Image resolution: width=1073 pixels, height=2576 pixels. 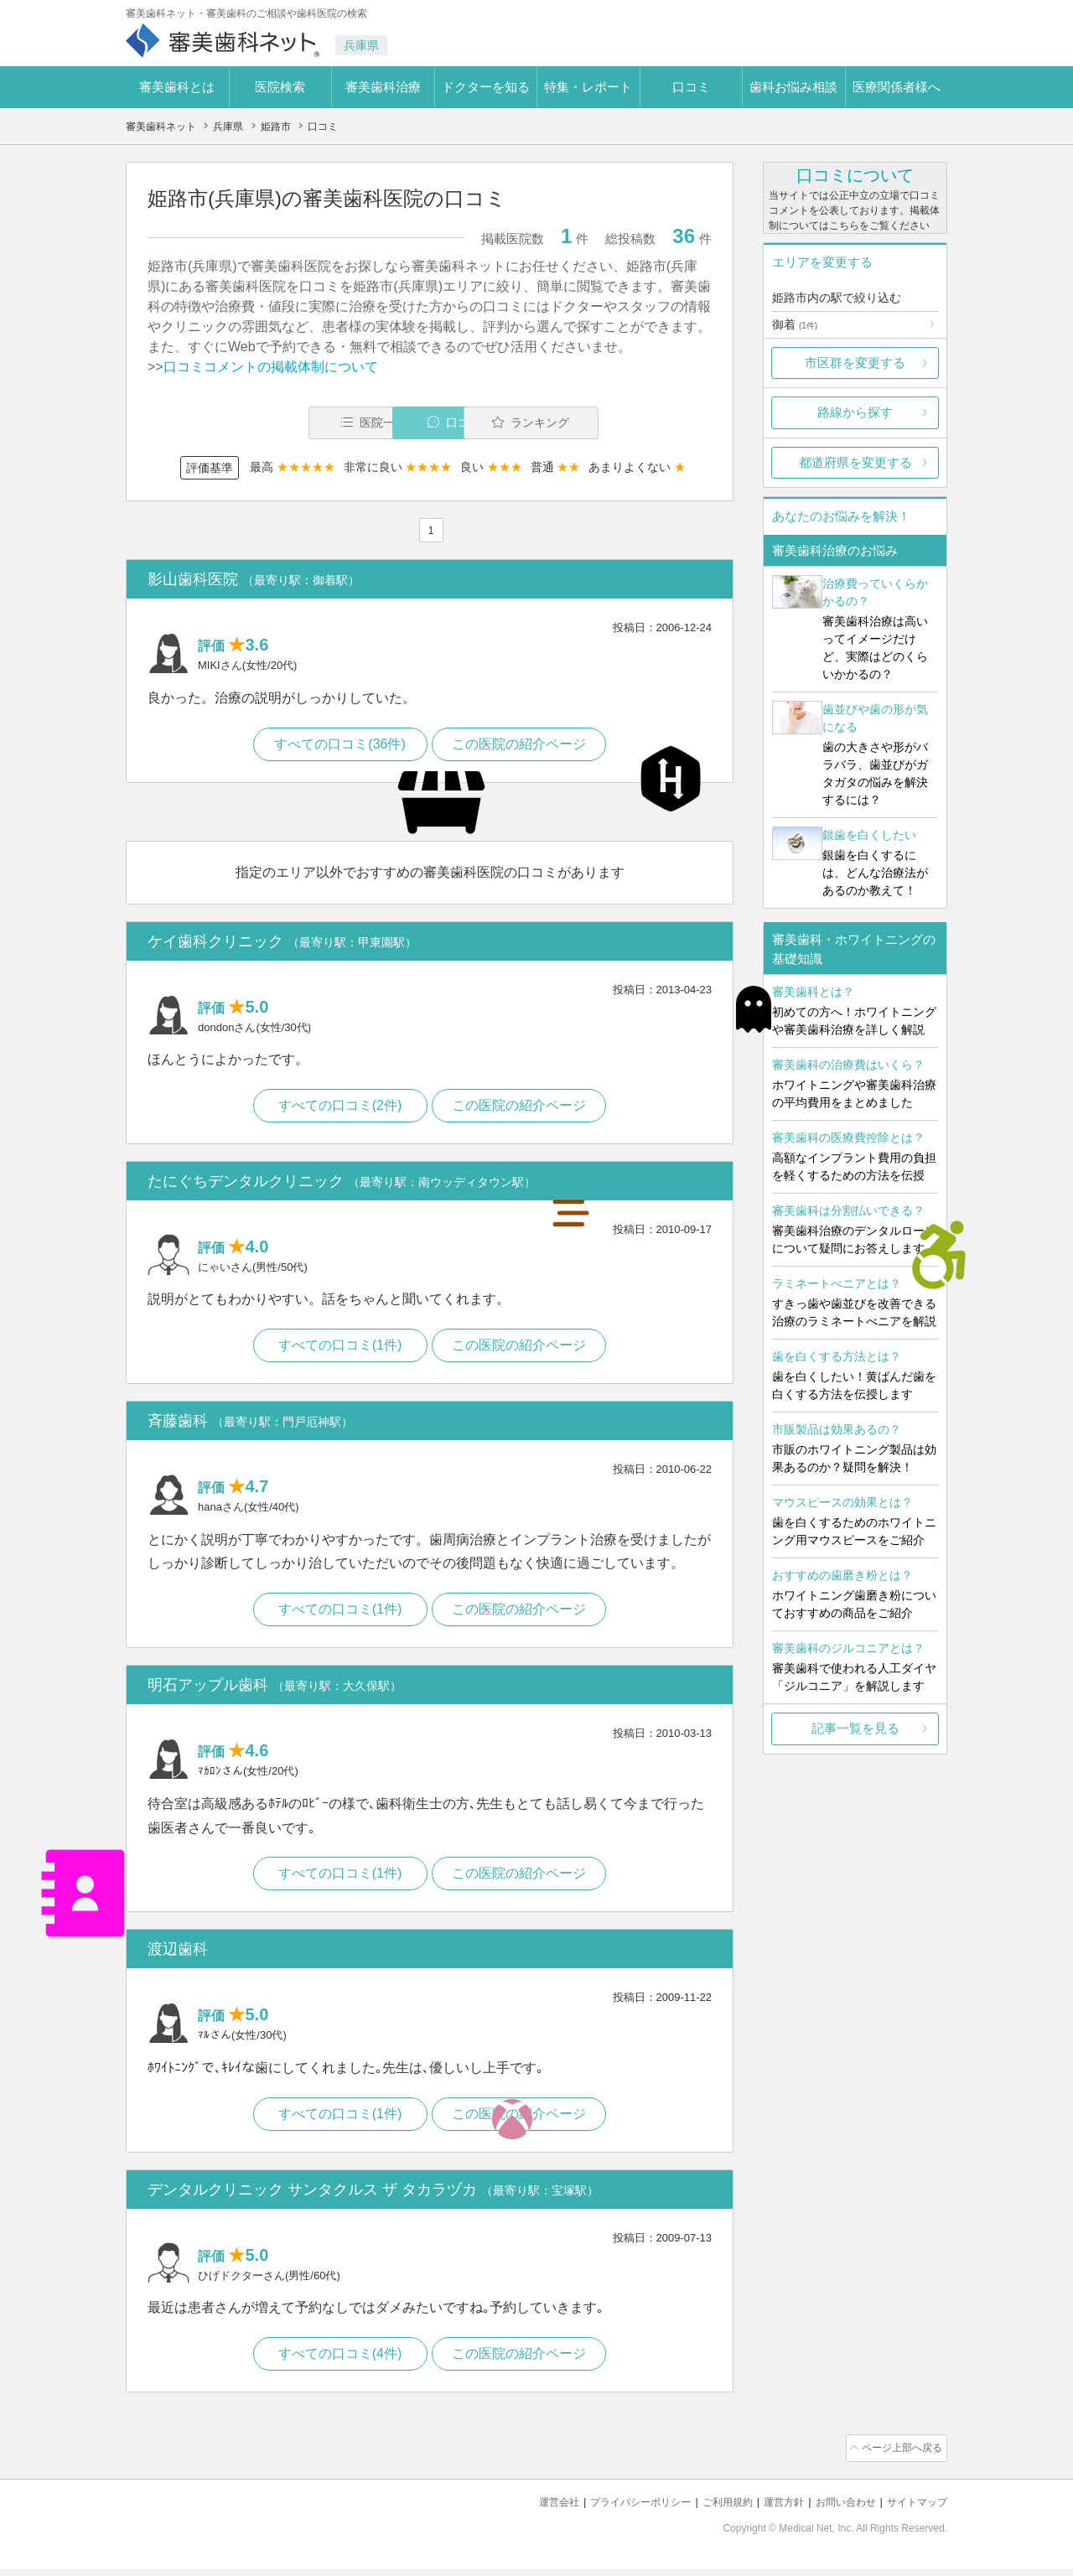 I want to click on toggle ghost mode or invisible status, so click(x=754, y=1009).